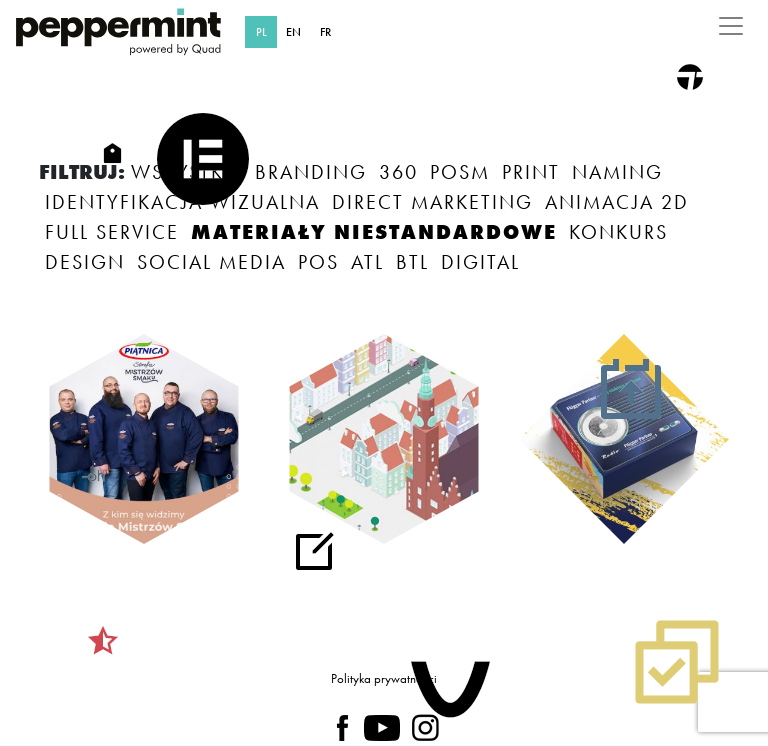 The height and width of the screenshot is (746, 768). Describe the element at coordinates (112, 153) in the screenshot. I see `navigate to home screen` at that location.